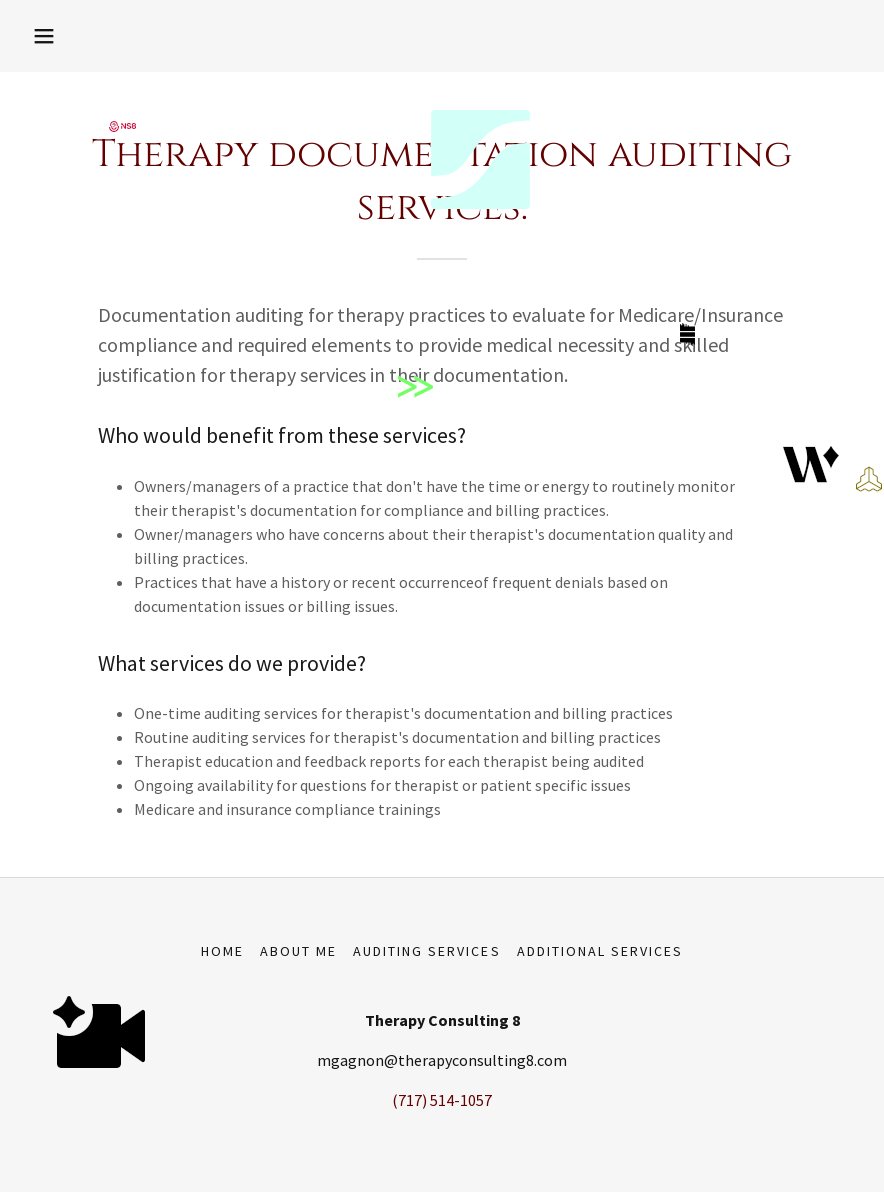  What do you see at coordinates (869, 479) in the screenshot?
I see `open frontify brand management platform` at bounding box center [869, 479].